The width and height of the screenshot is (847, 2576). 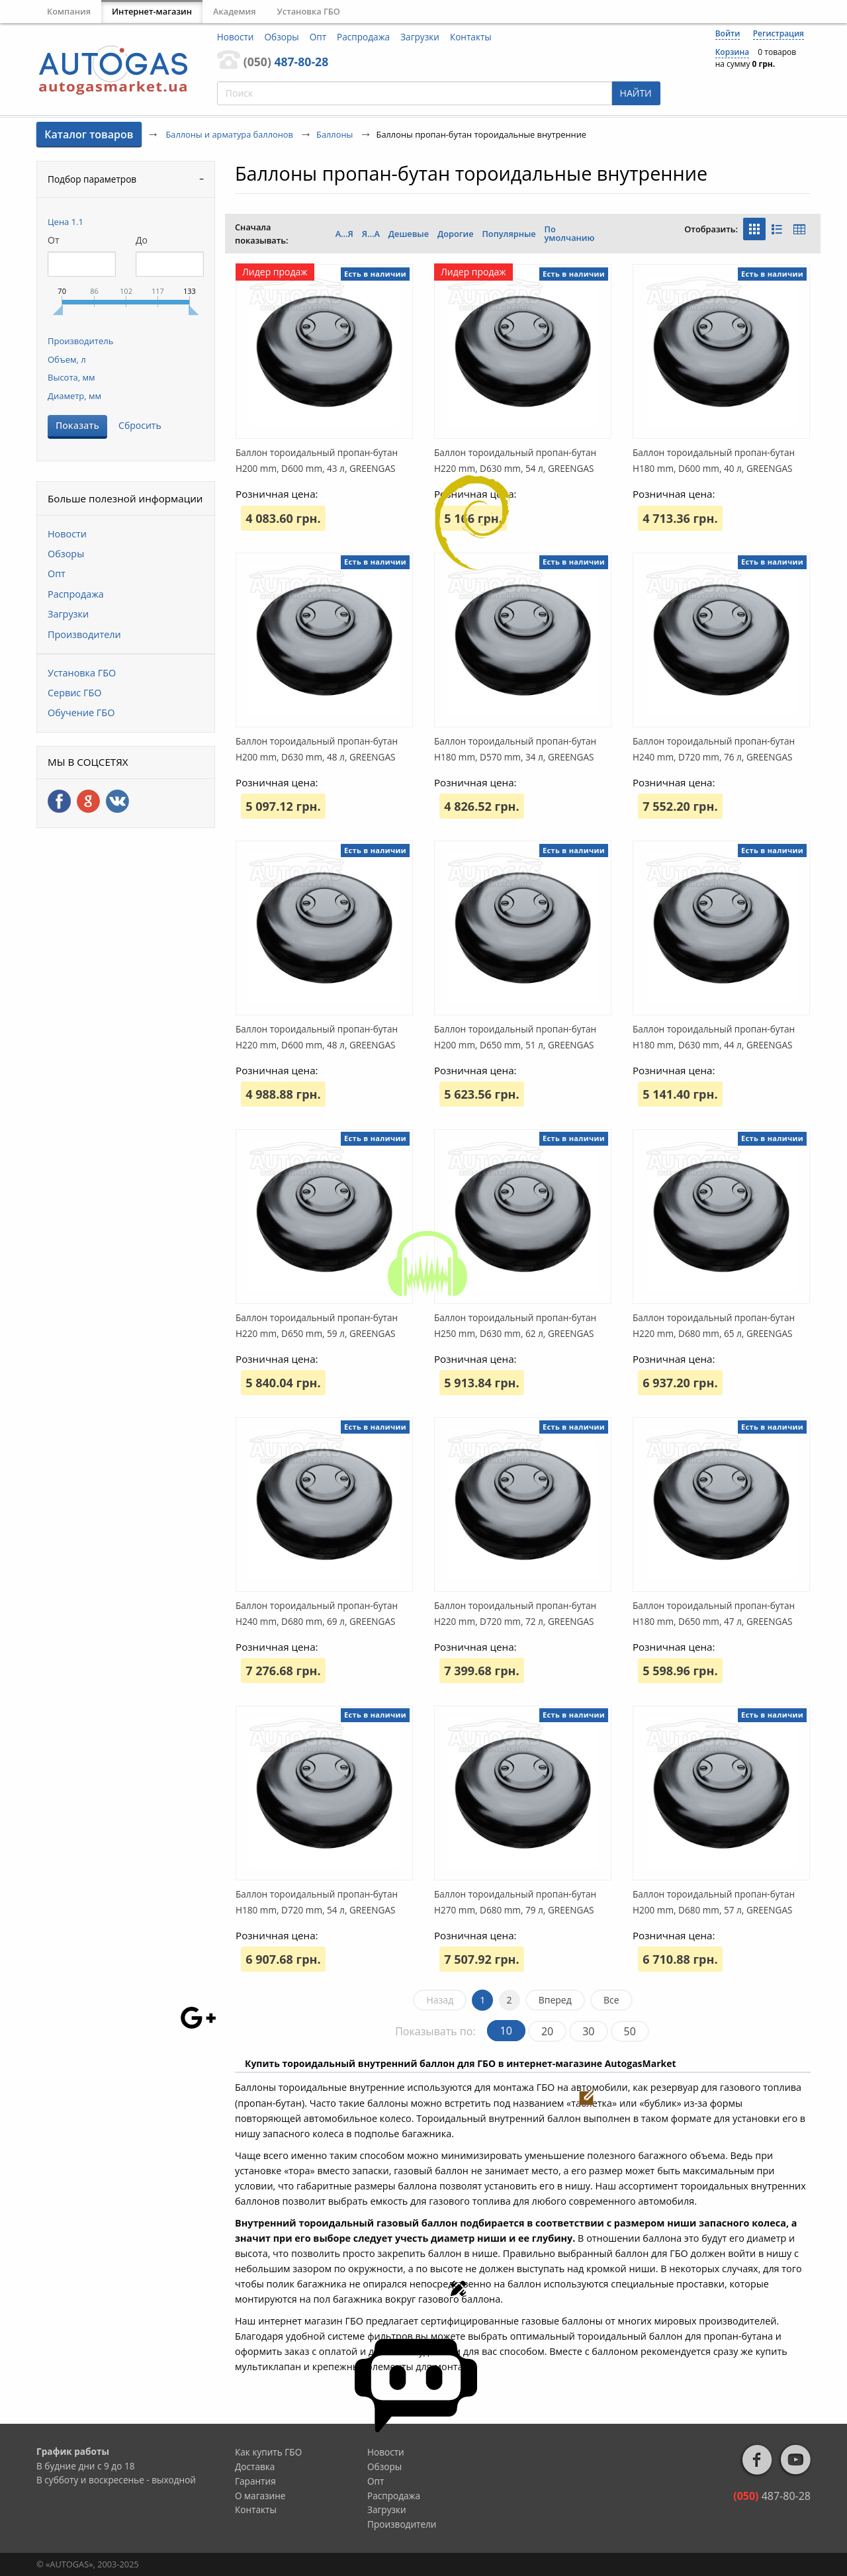 I want to click on open the Poe AI chat app, so click(x=416, y=2385).